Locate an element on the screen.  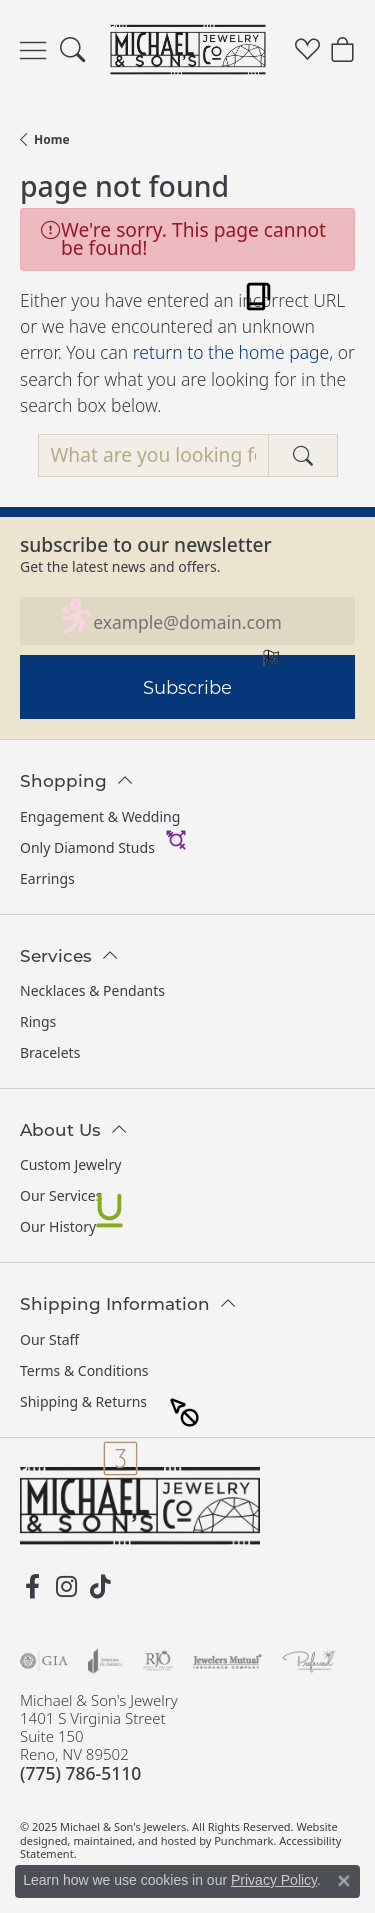
indicates transgender identity option is located at coordinates (176, 840).